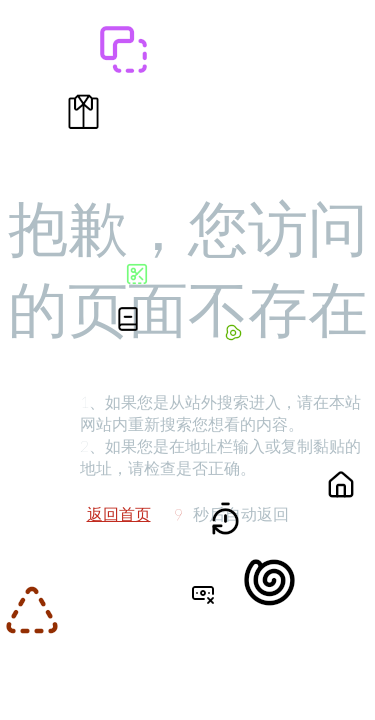  I want to click on view folded laundry or clothing items, so click(83, 112).